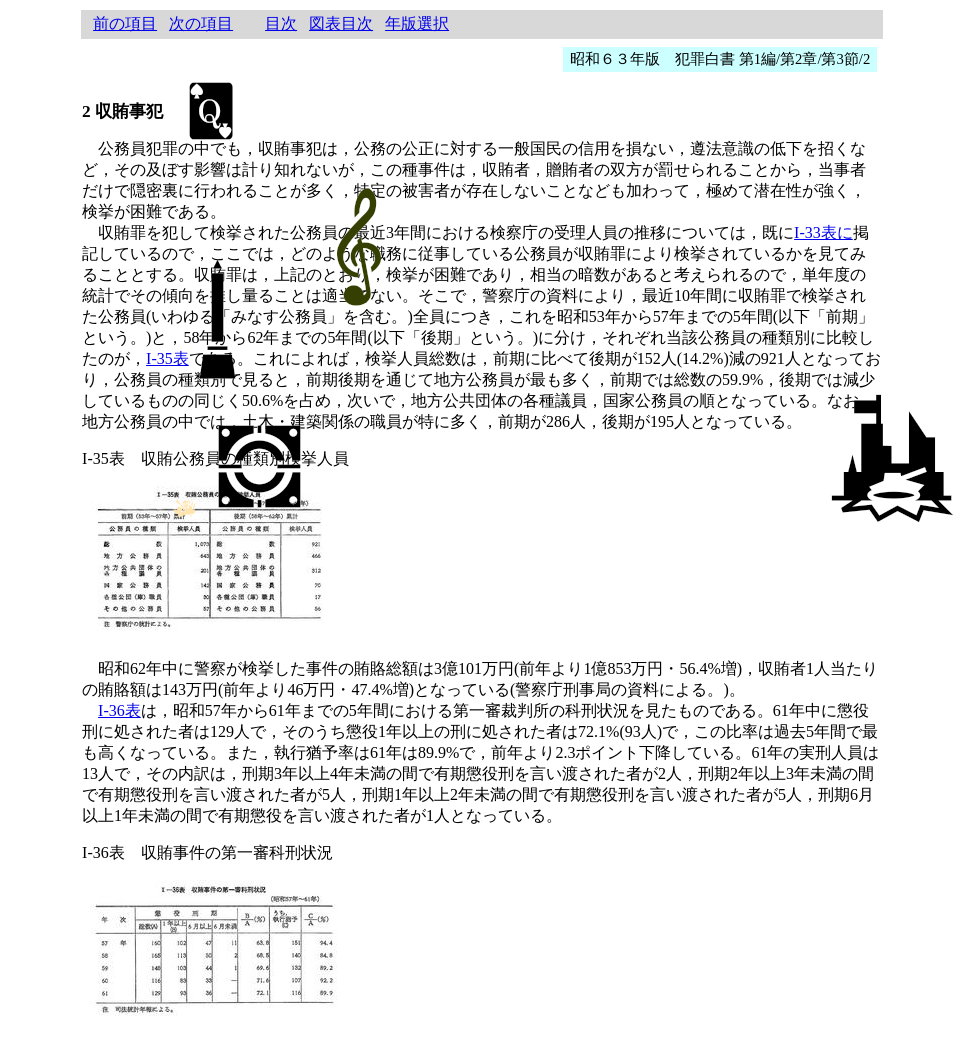 The width and height of the screenshot is (964, 1050). Describe the element at coordinates (359, 247) in the screenshot. I see `access music or audio settings` at that location.